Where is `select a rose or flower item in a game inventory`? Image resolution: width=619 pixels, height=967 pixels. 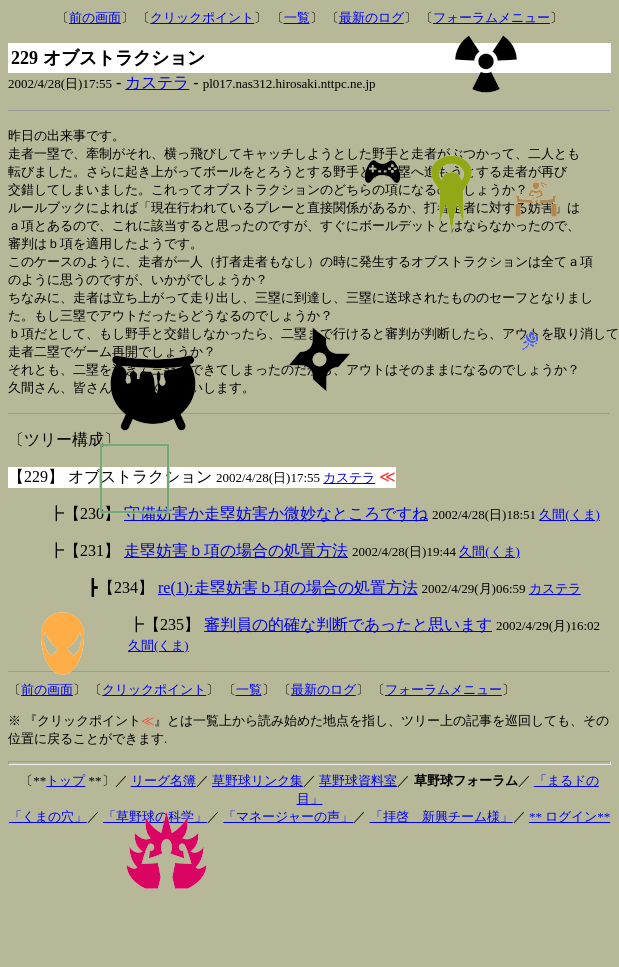
select a rose or flower item in a game inventory is located at coordinates (529, 341).